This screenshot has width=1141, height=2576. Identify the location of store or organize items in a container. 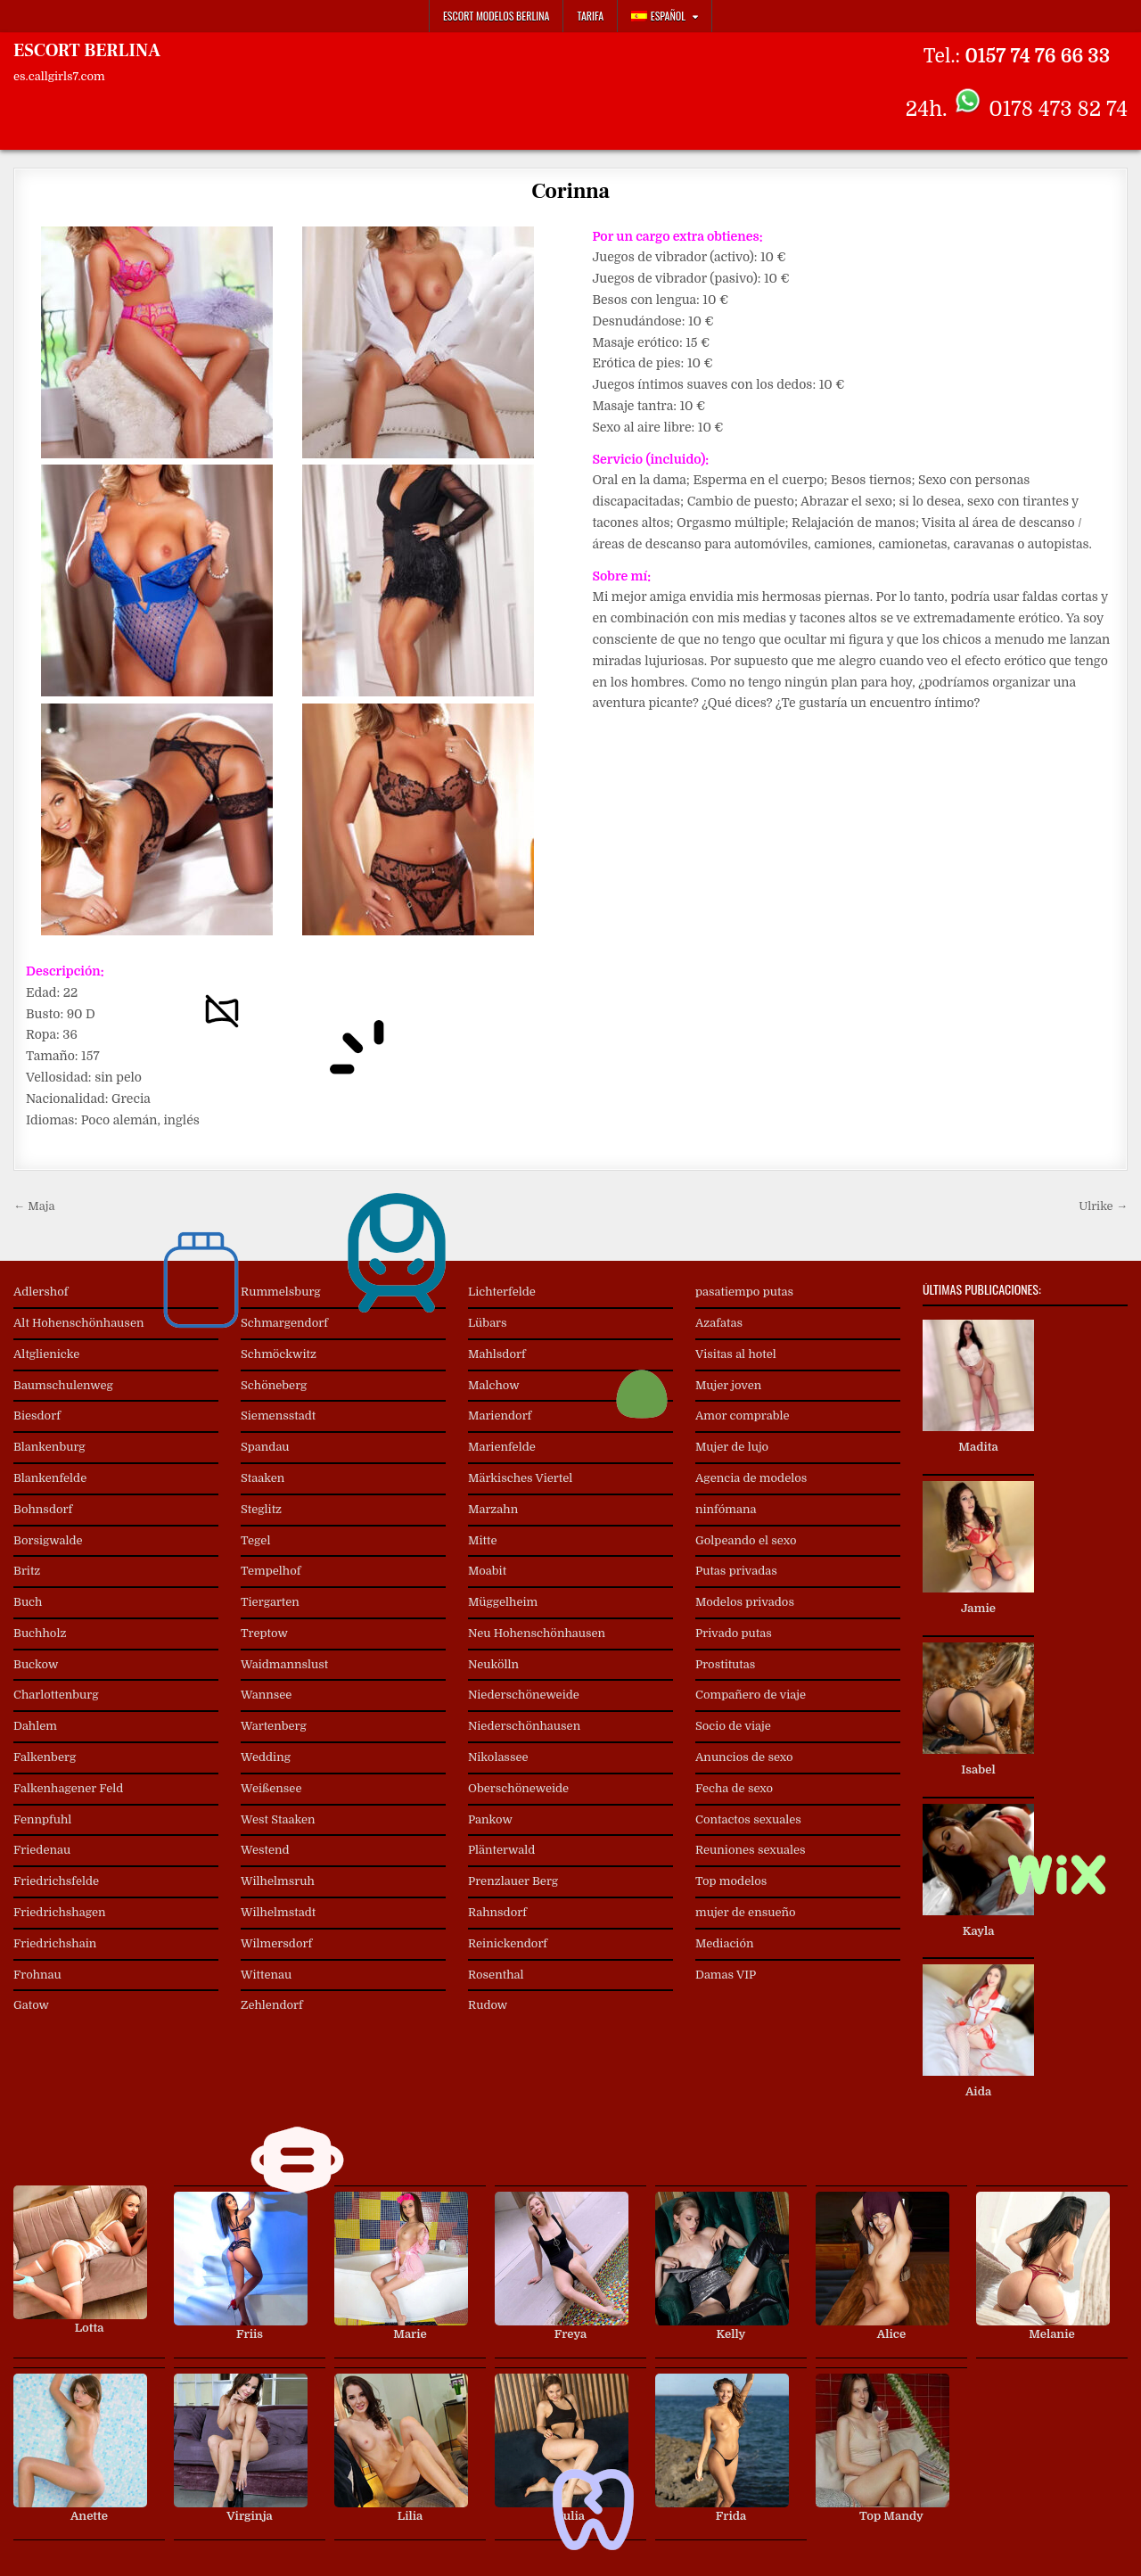
(201, 1280).